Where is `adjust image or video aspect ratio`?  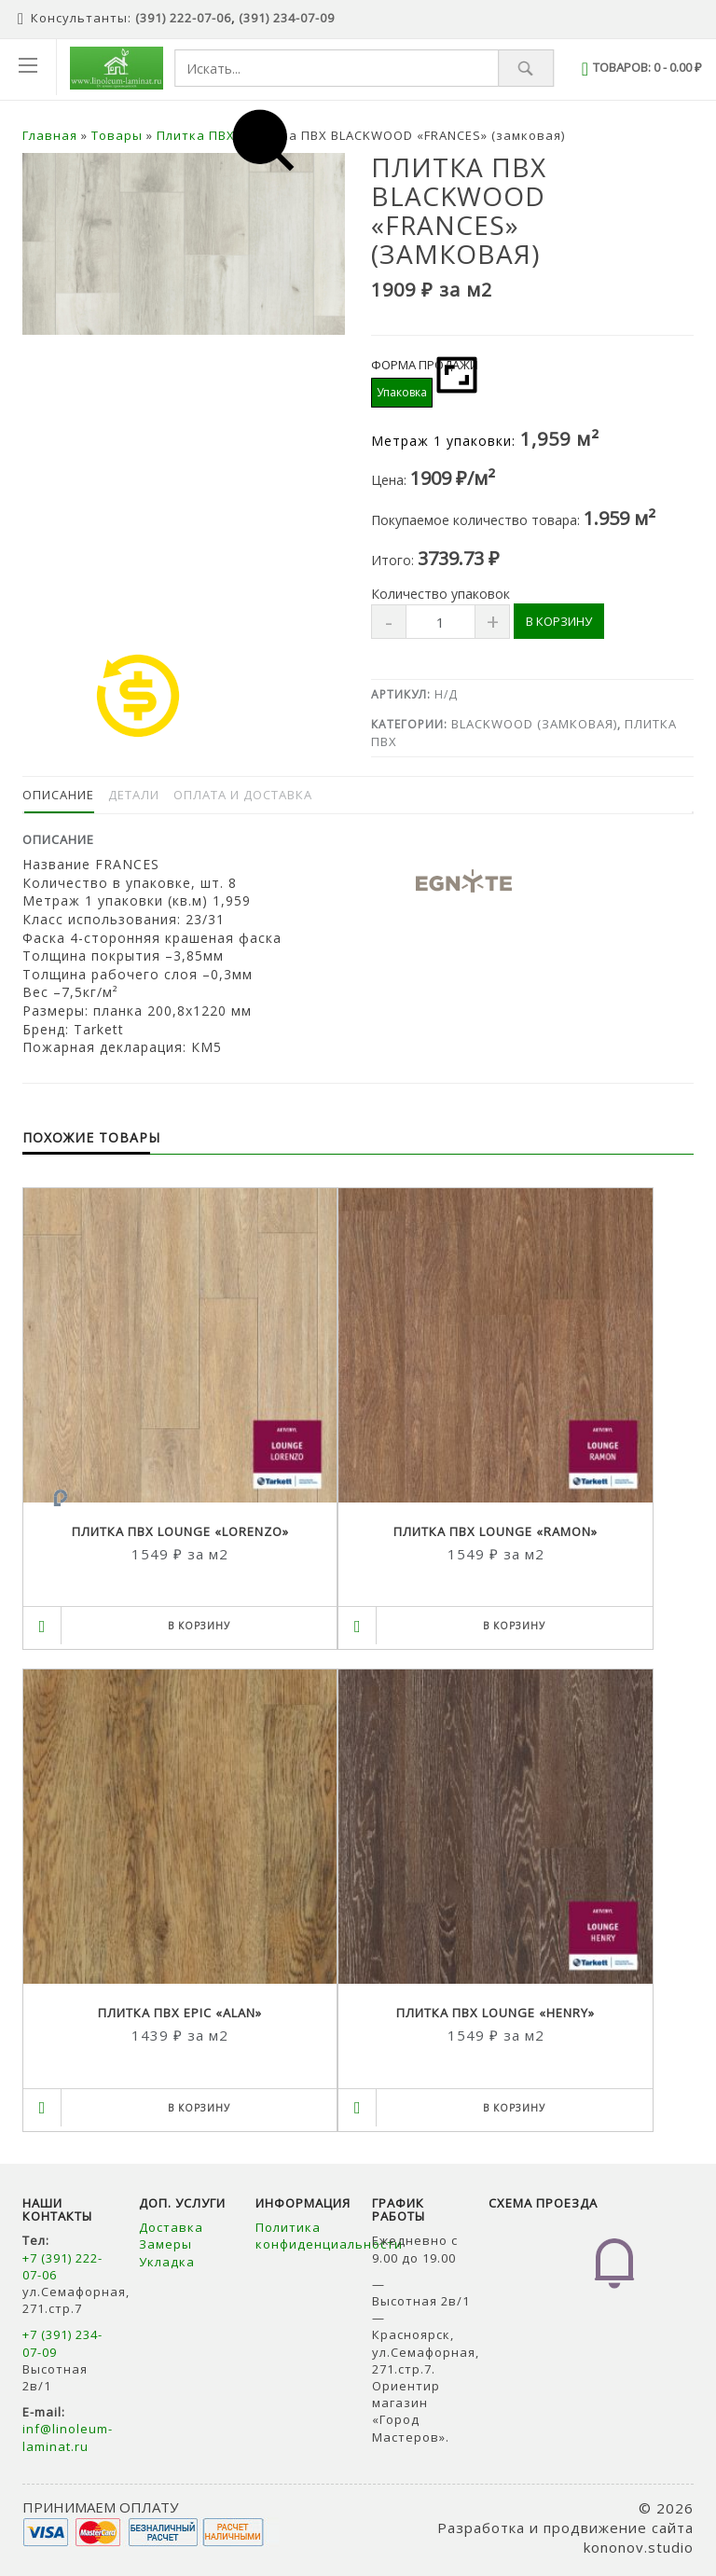
adjust image or video aspect ratio is located at coordinates (457, 375).